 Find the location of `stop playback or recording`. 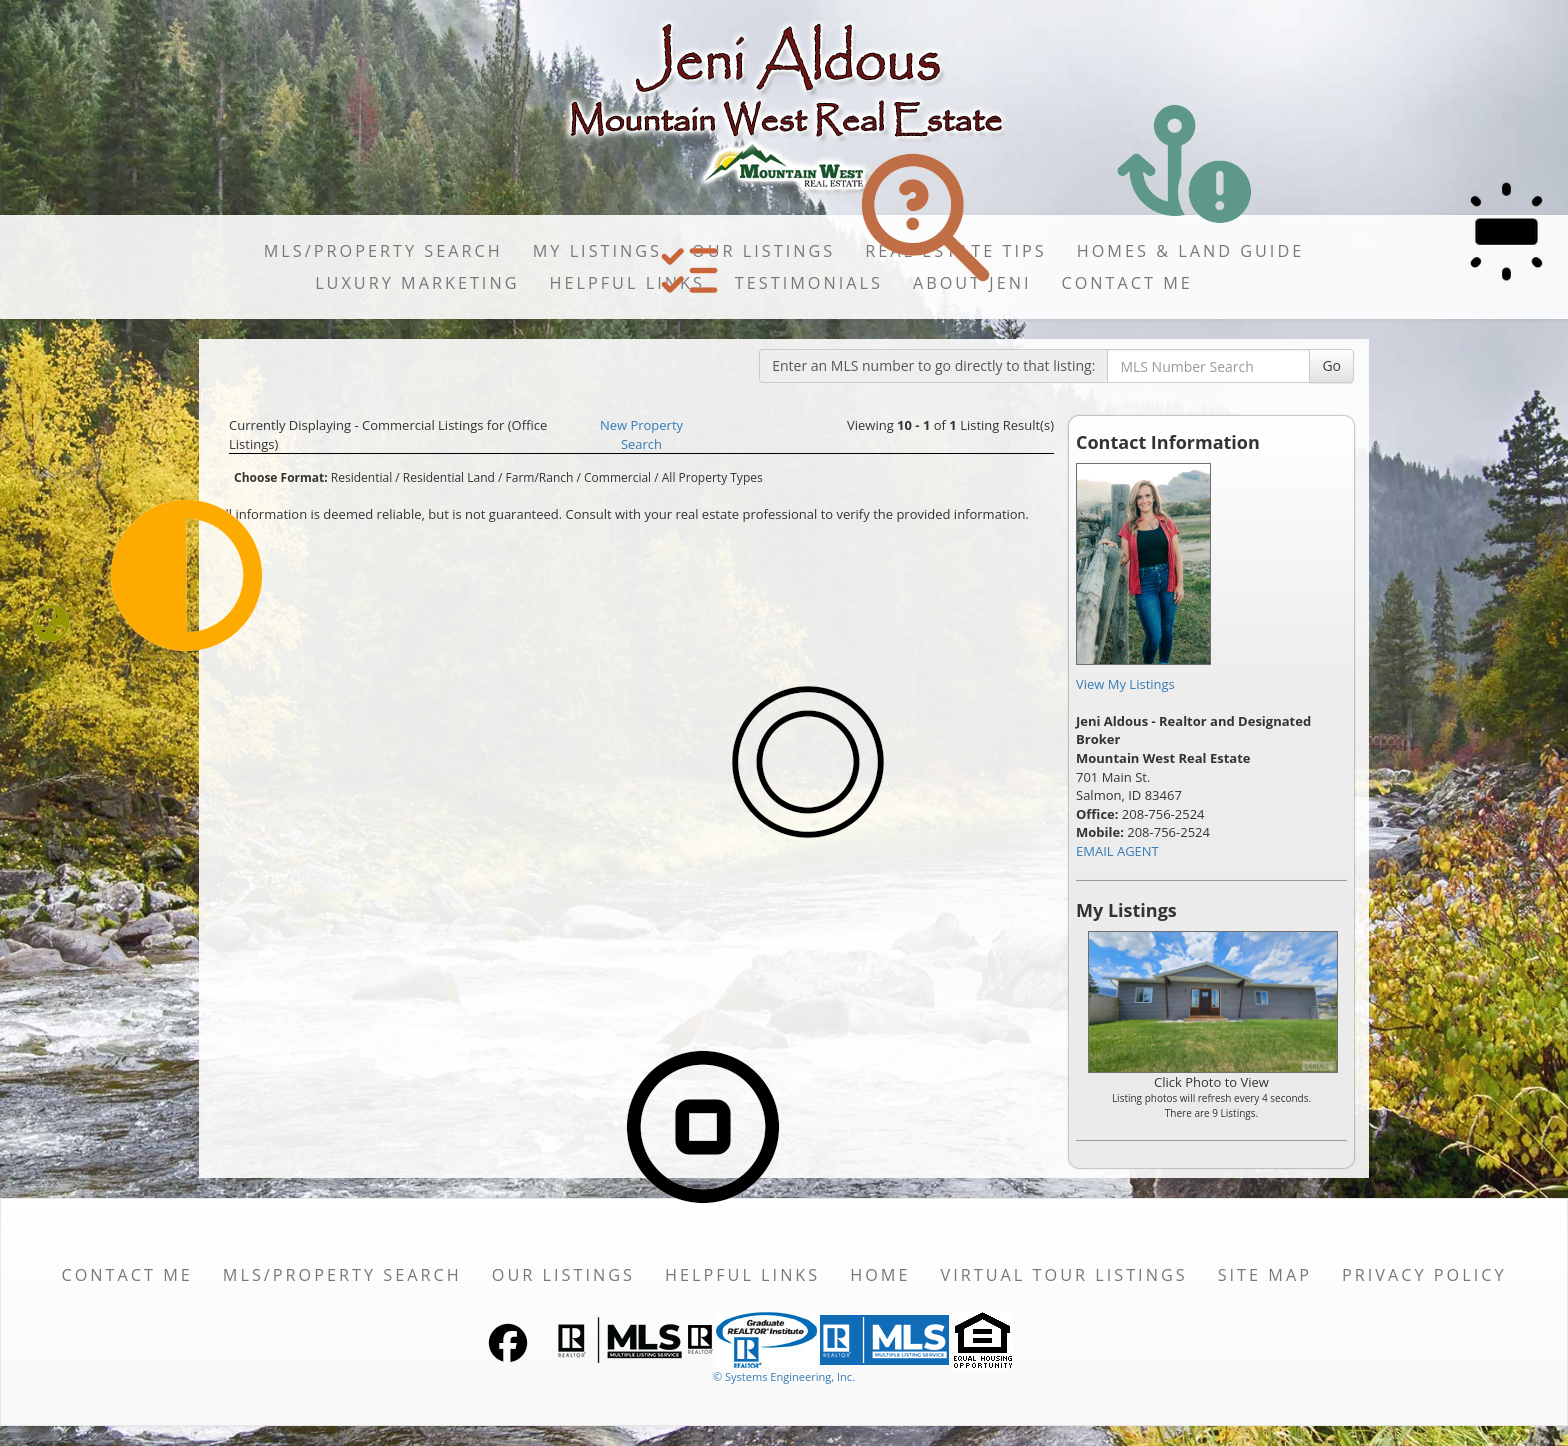

stop playback or recording is located at coordinates (703, 1127).